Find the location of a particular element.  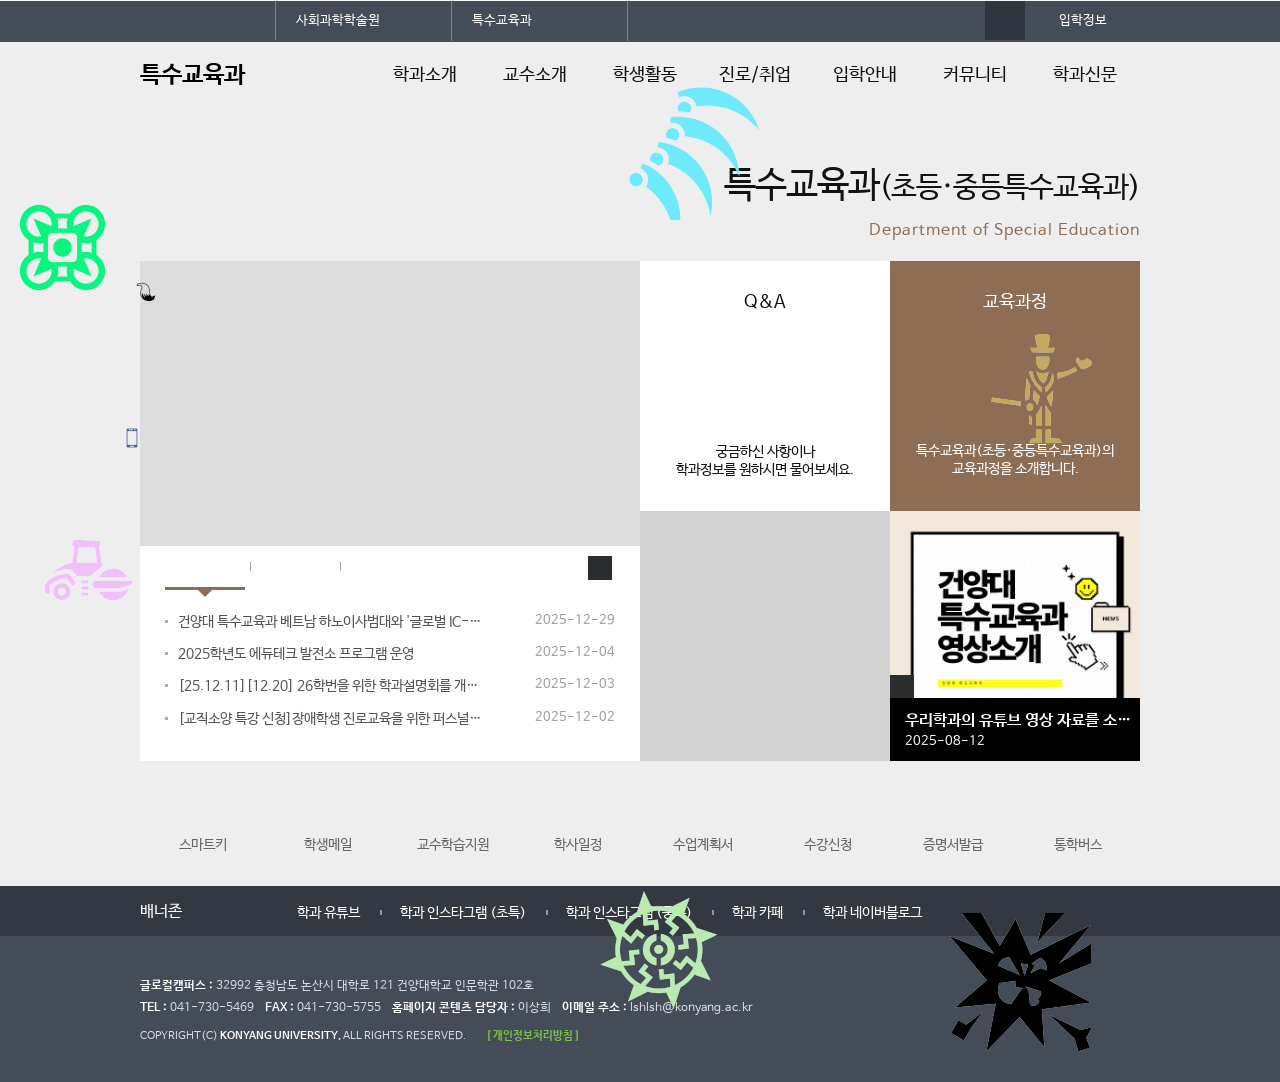

launch drone or quadcopter controls is located at coordinates (62, 247).